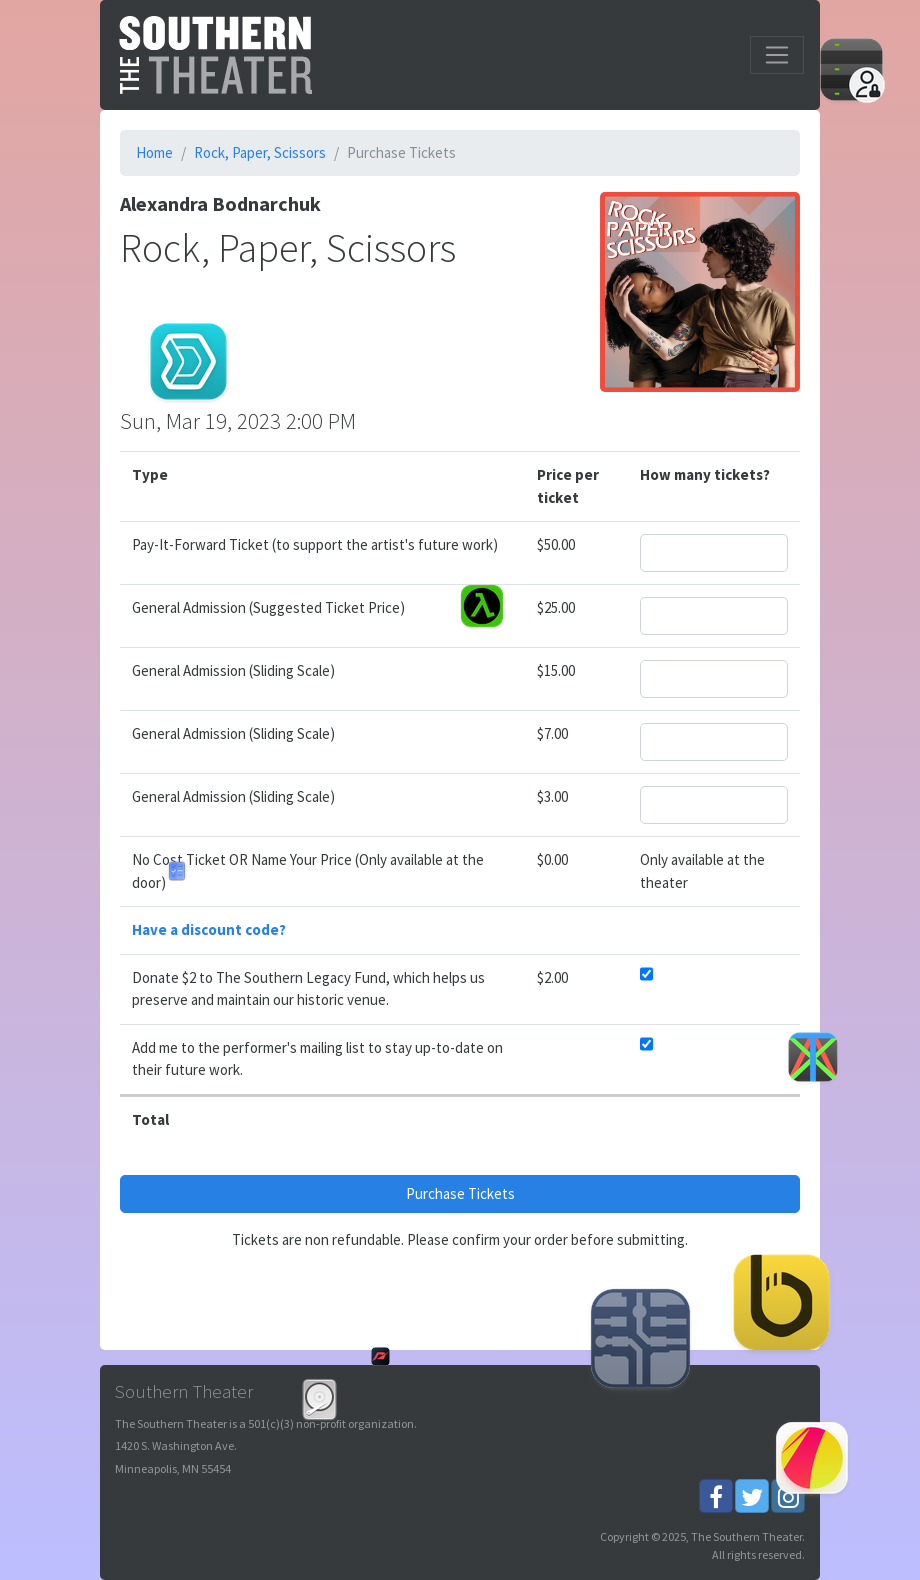 The height and width of the screenshot is (1580, 920). What do you see at coordinates (851, 69) in the screenshot?
I see `configure NIS network server preferences` at bounding box center [851, 69].